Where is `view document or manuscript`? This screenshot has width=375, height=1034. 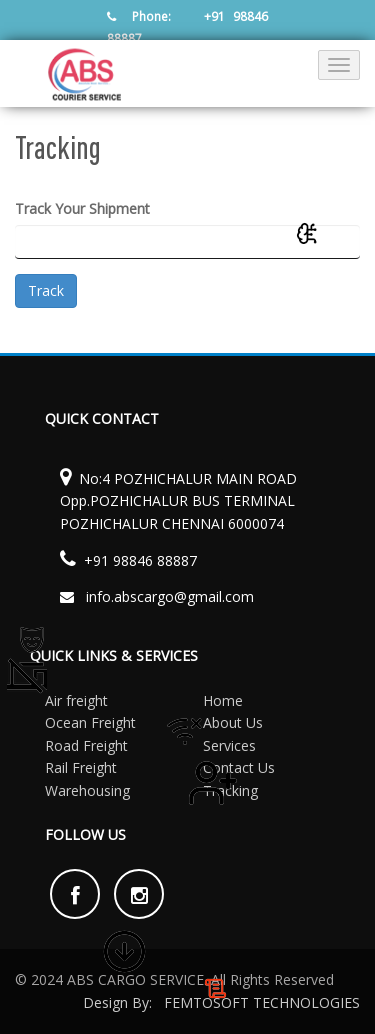 view document or manuscript is located at coordinates (215, 988).